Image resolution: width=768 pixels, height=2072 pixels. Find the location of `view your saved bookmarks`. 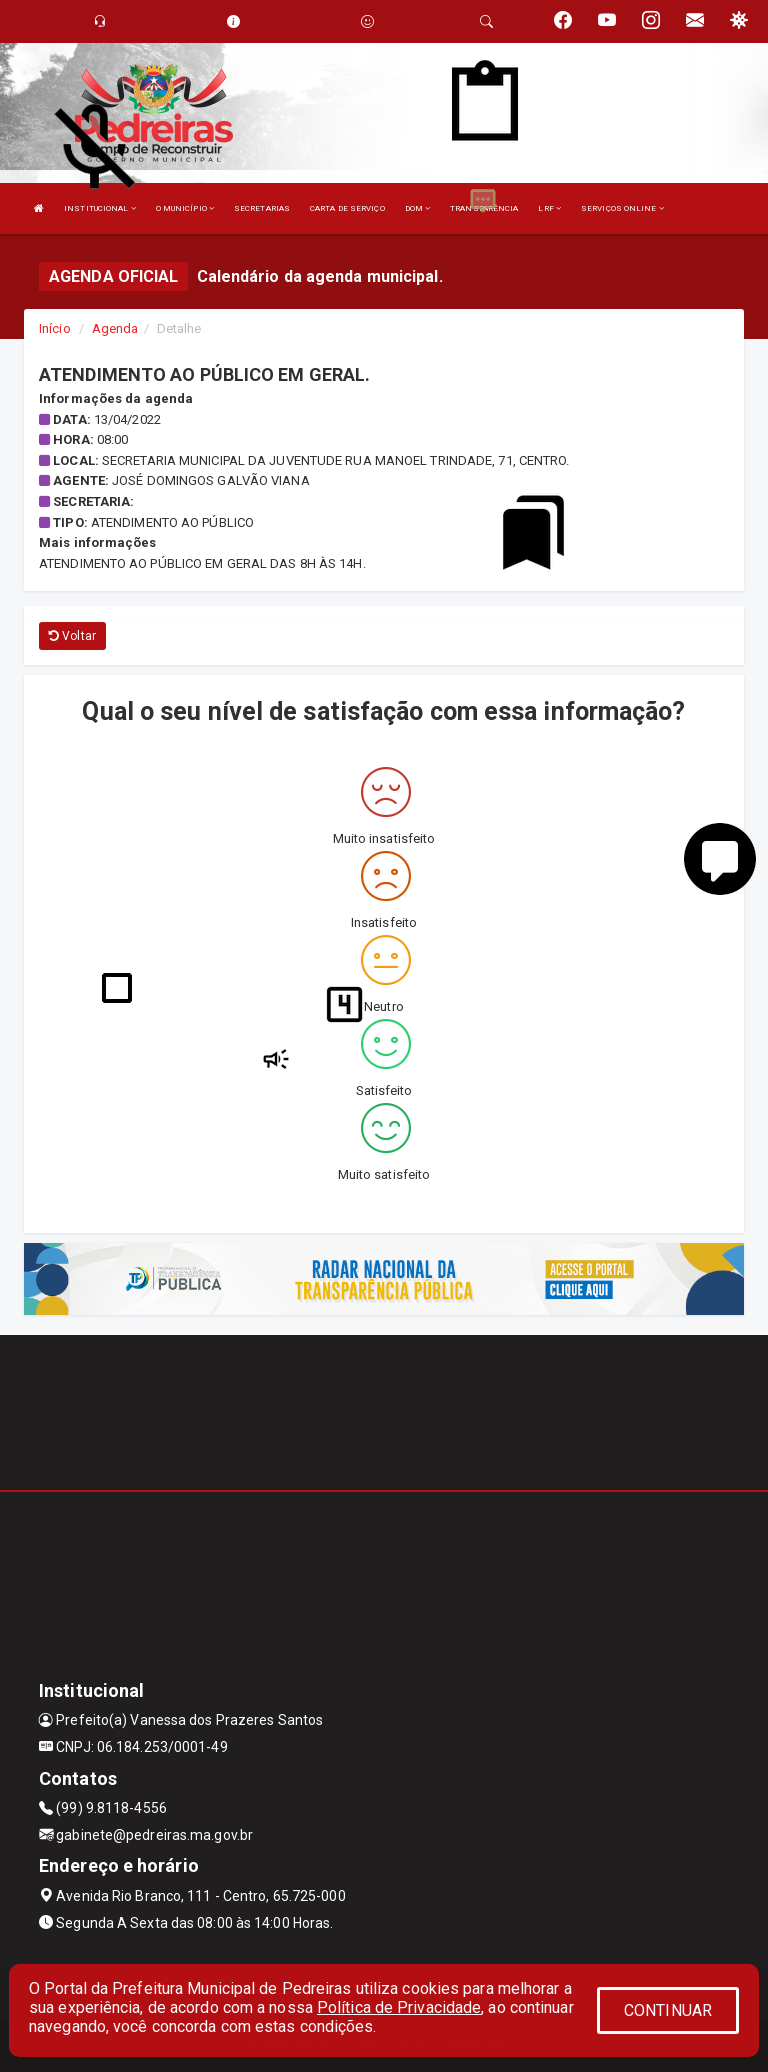

view your saved bookmarks is located at coordinates (533, 532).